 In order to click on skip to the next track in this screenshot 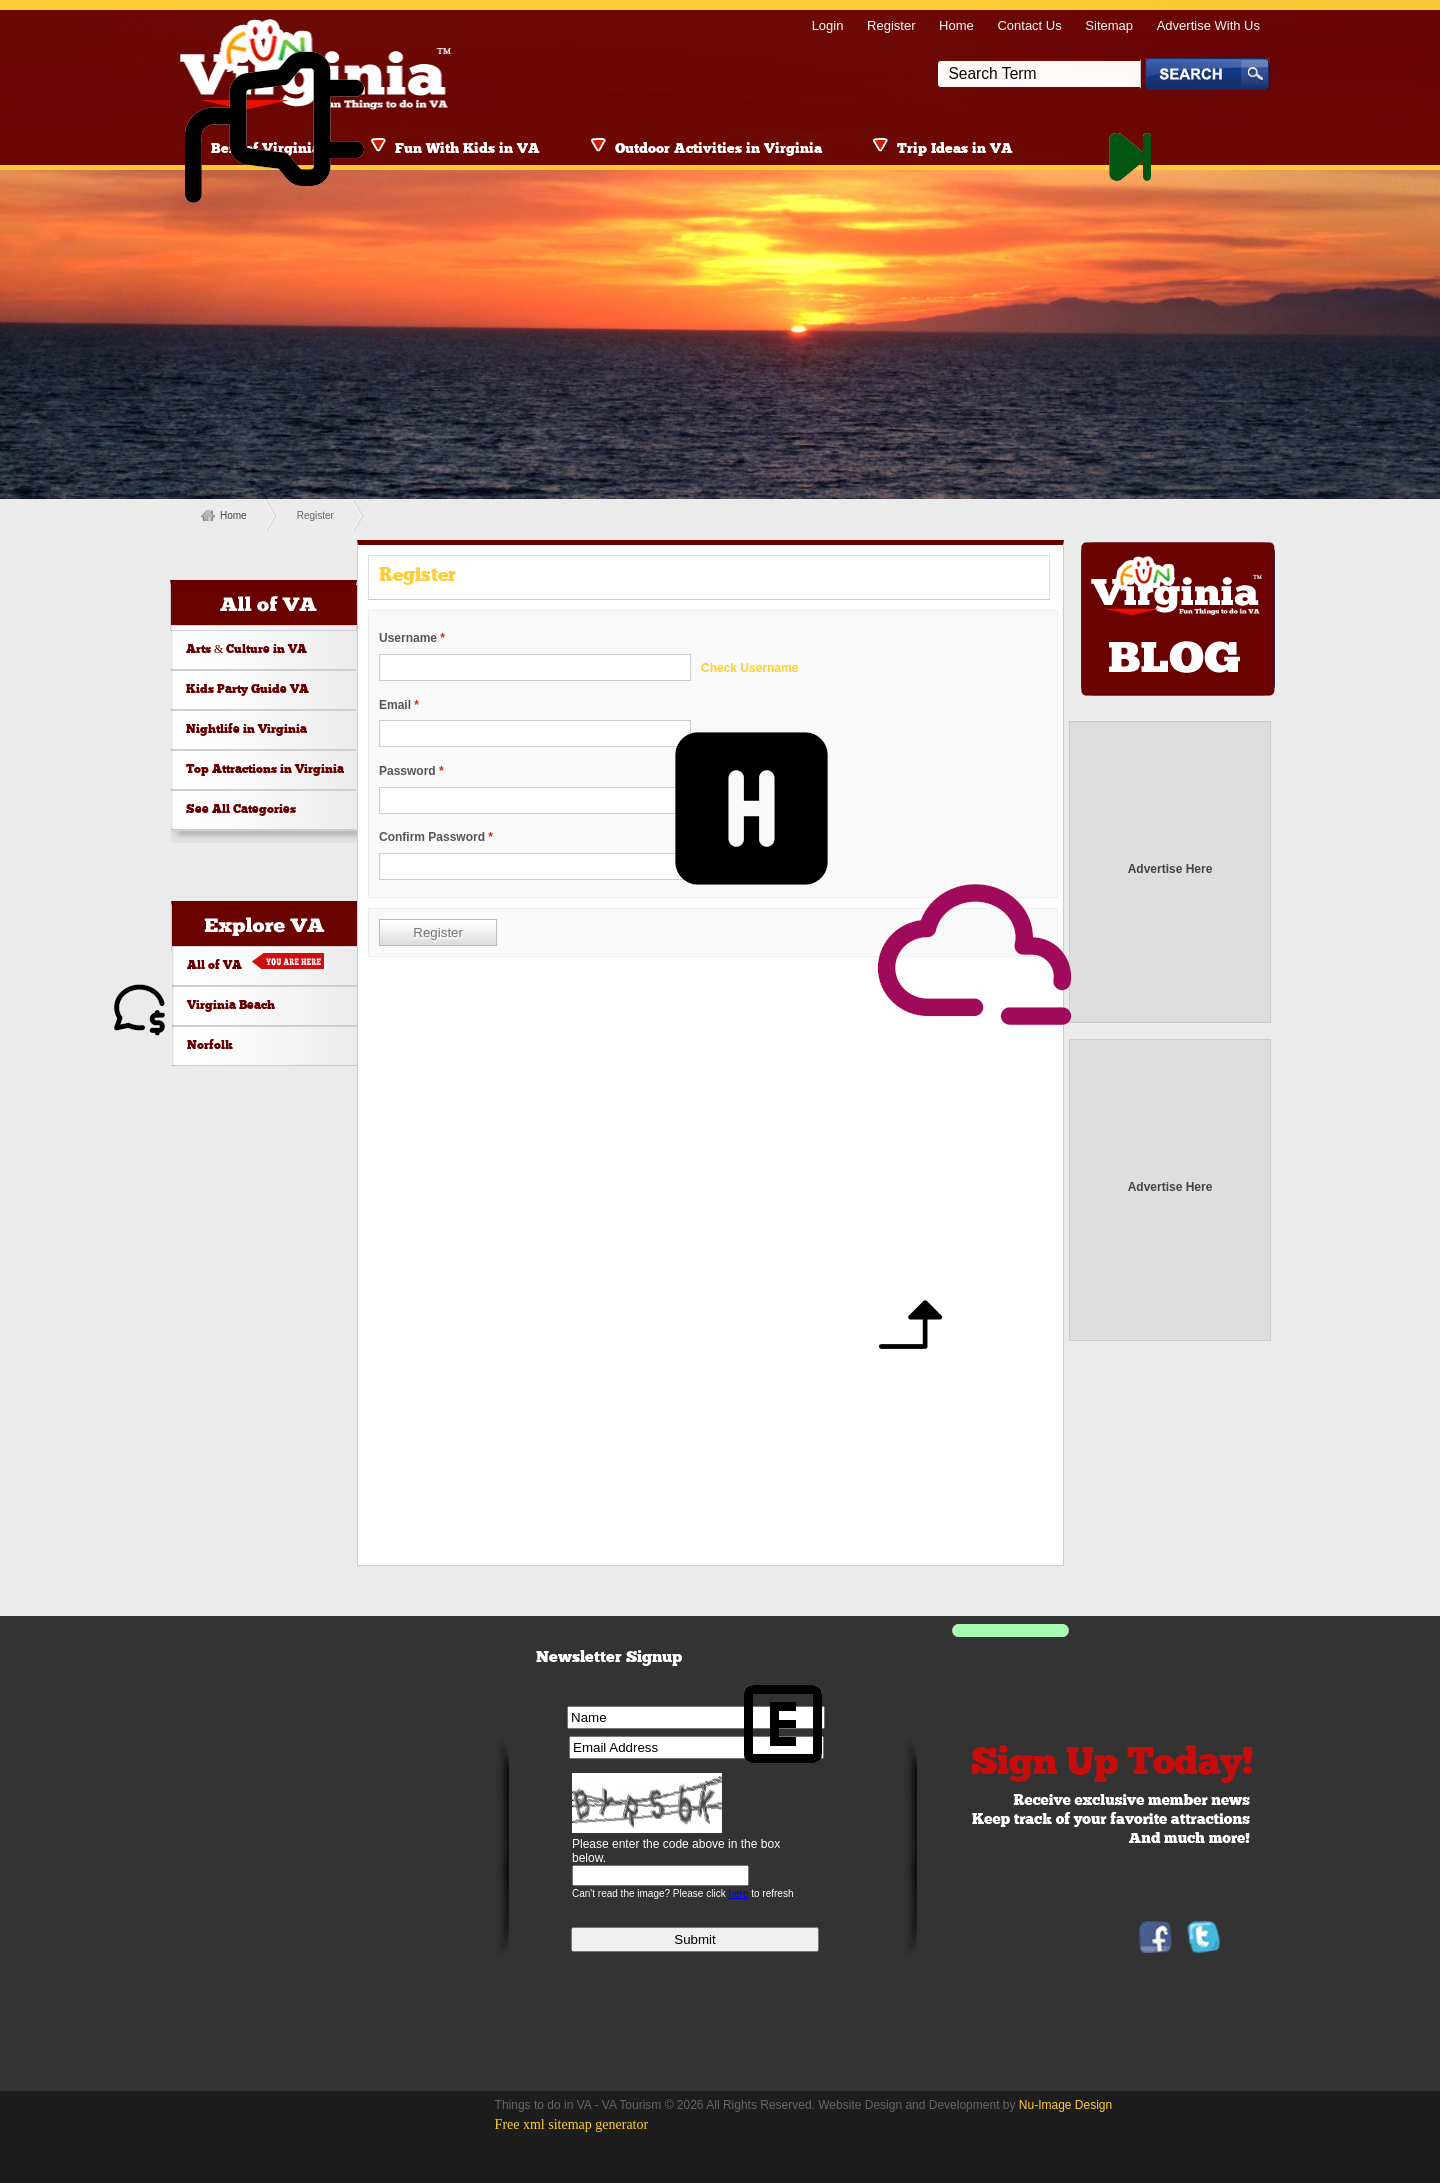, I will do `click(1131, 157)`.